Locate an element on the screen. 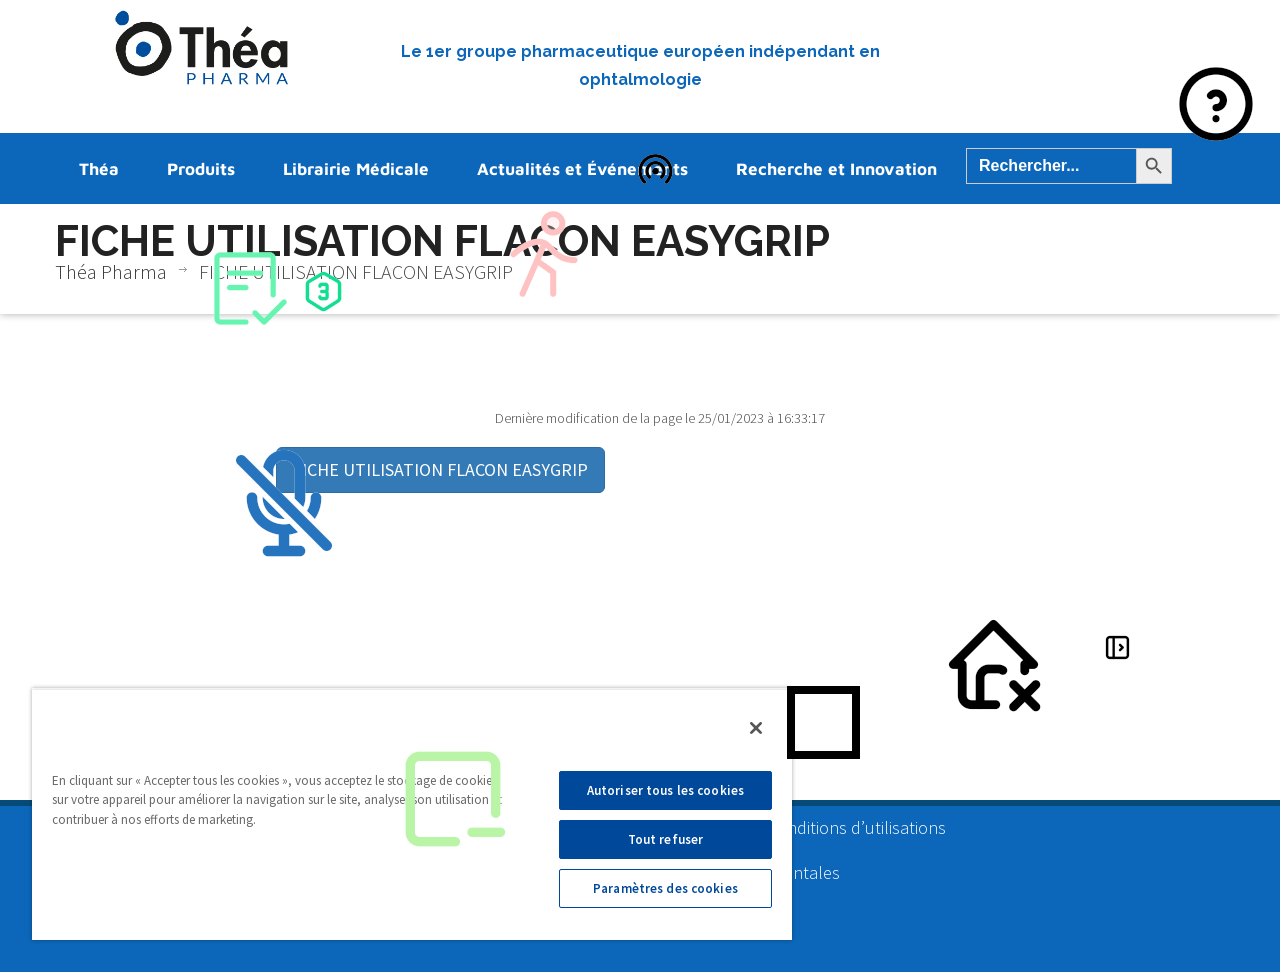  step 3 in a multi-step process is located at coordinates (323, 291).